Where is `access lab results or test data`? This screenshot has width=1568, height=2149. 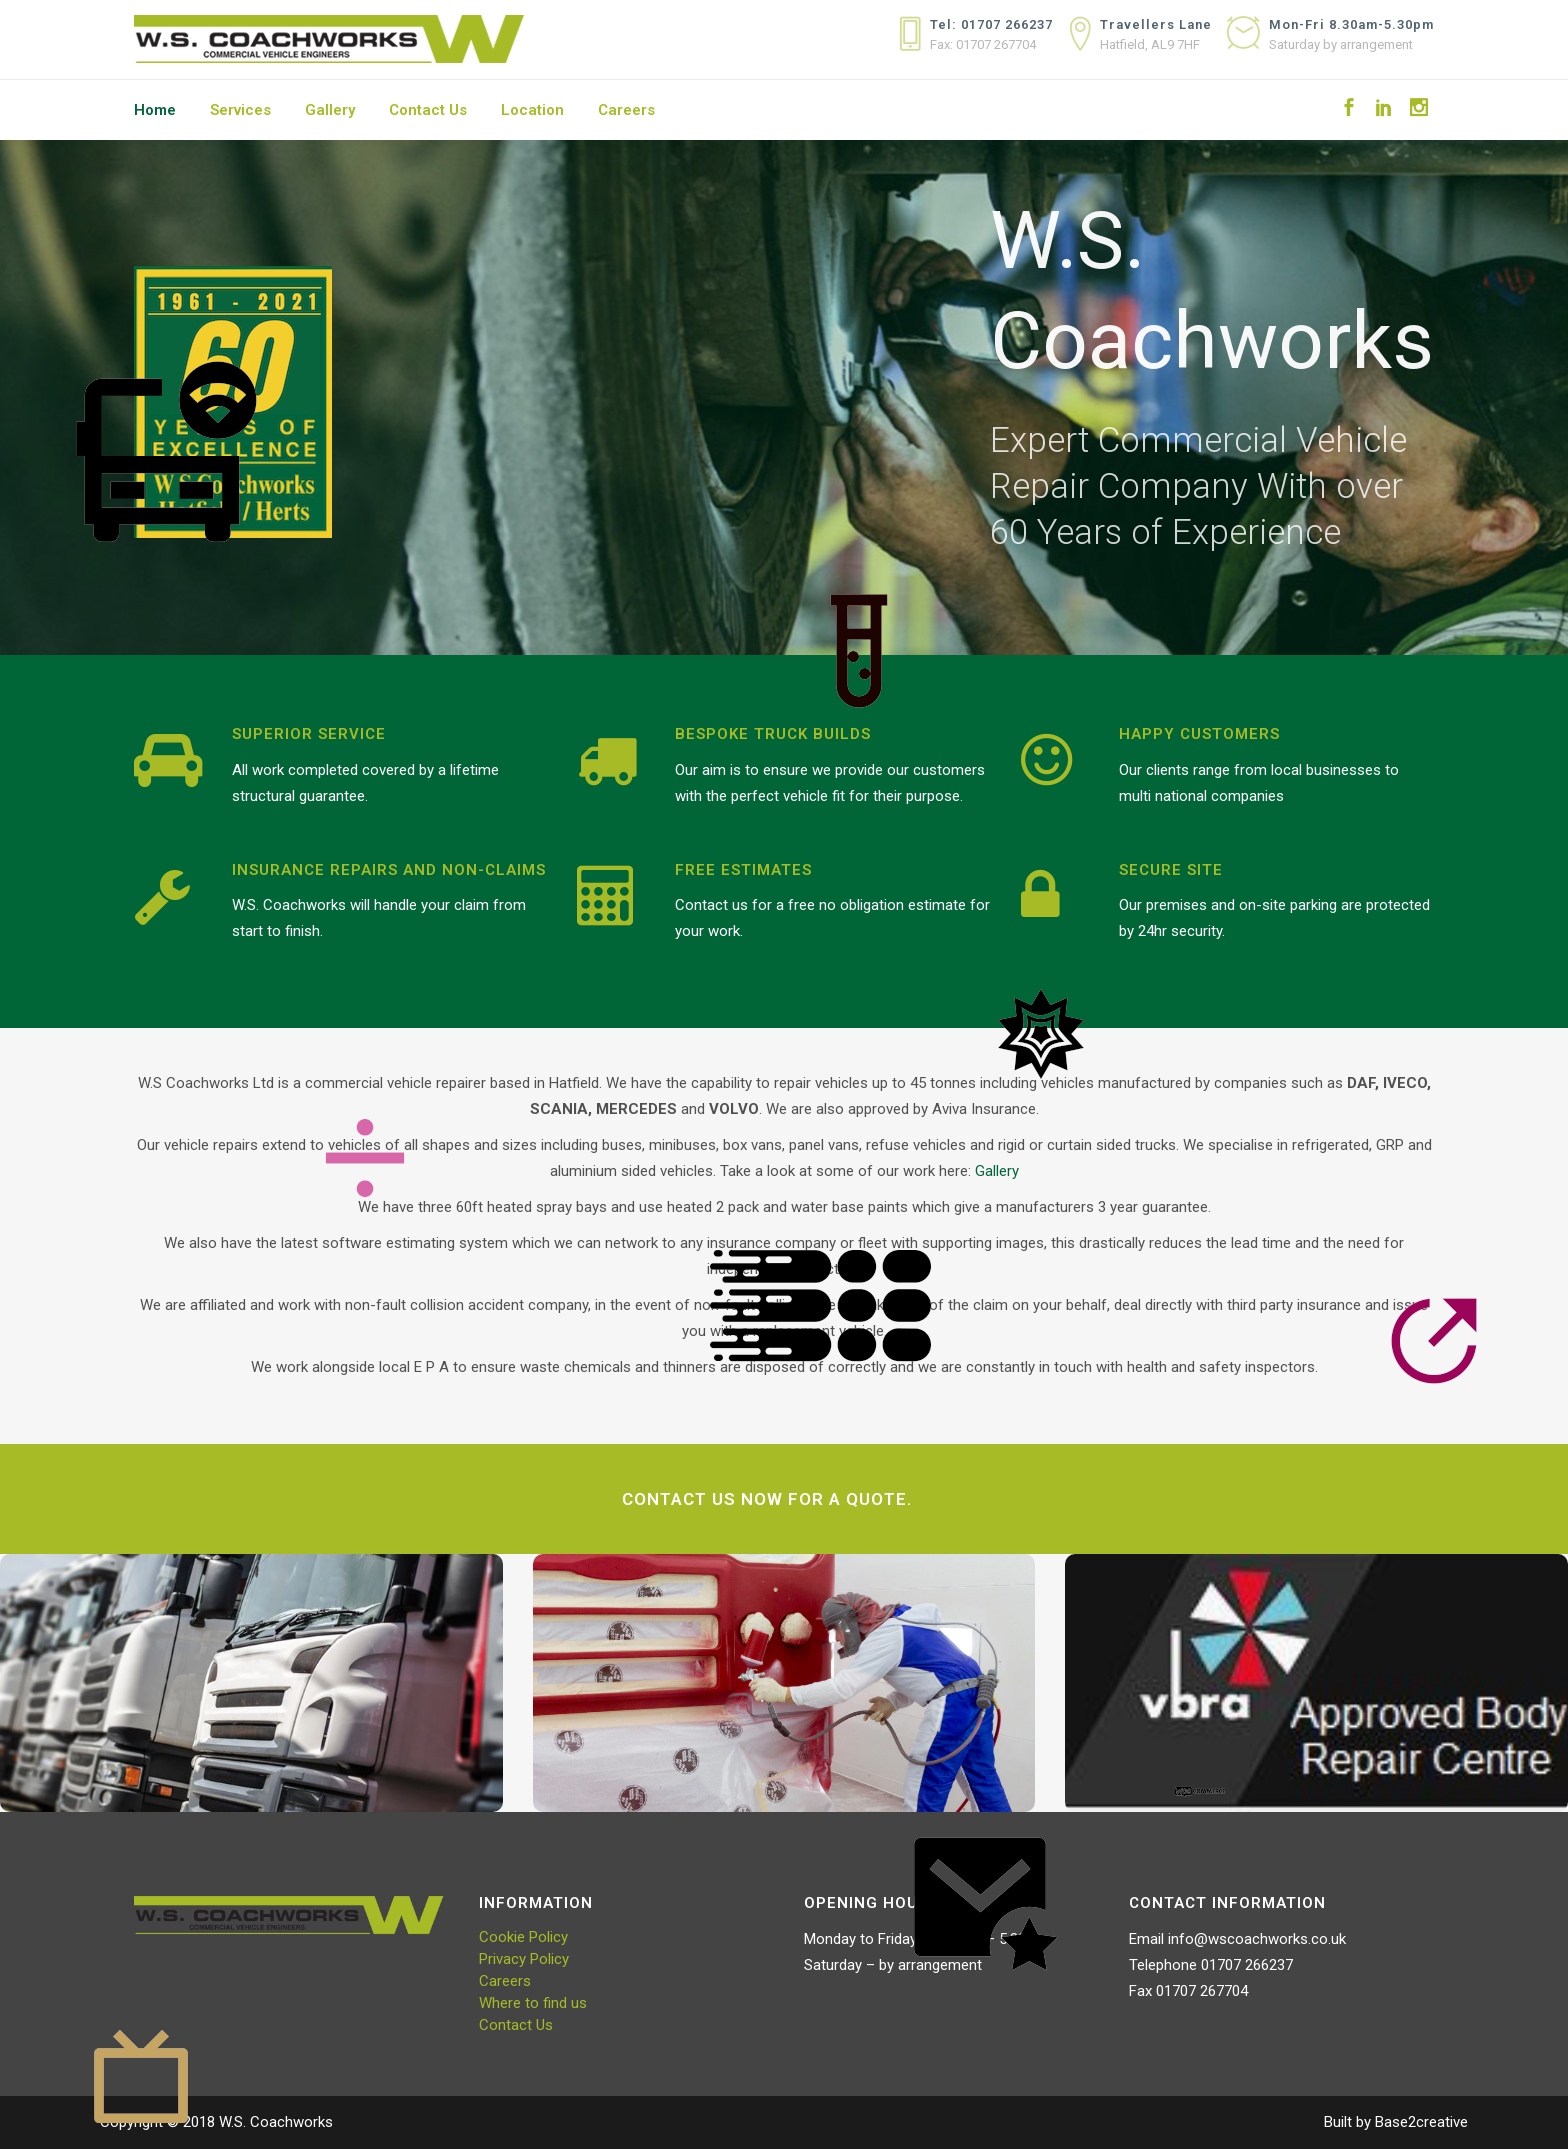 access lab results or test data is located at coordinates (859, 651).